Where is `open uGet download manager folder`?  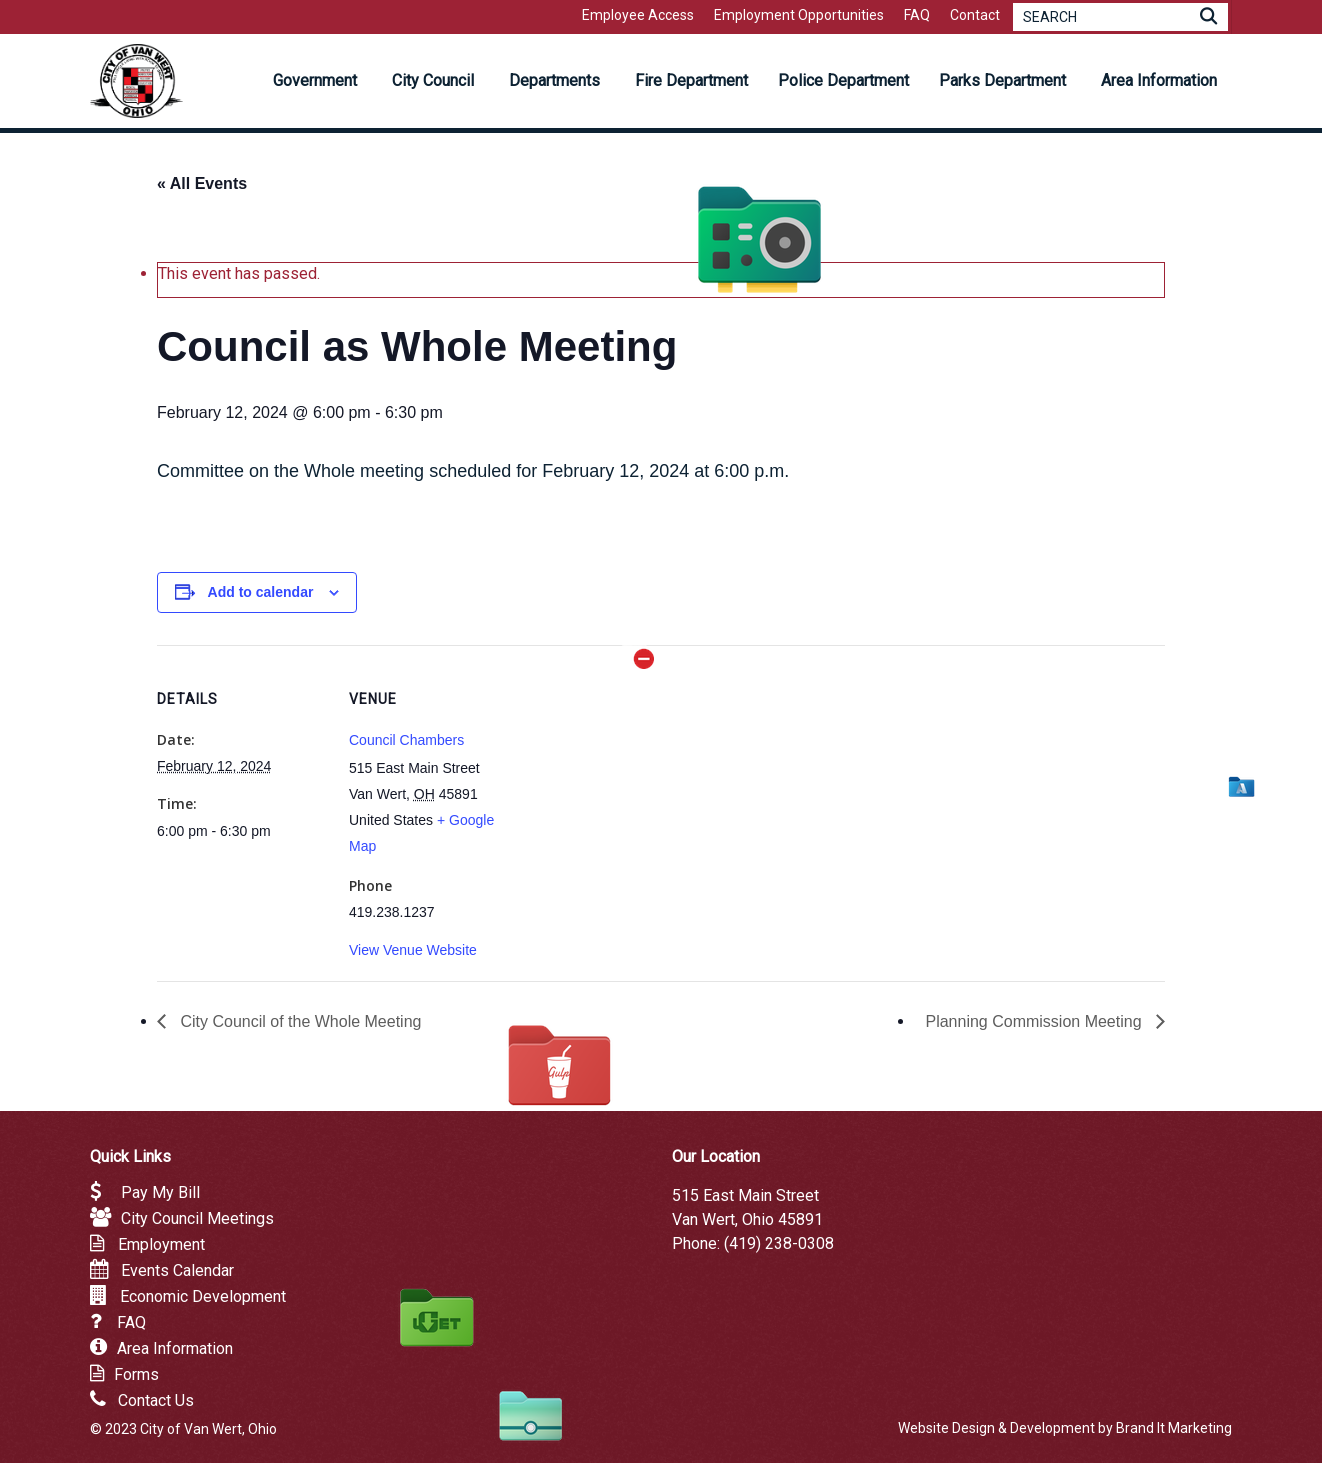
open uGet download manager folder is located at coordinates (436, 1319).